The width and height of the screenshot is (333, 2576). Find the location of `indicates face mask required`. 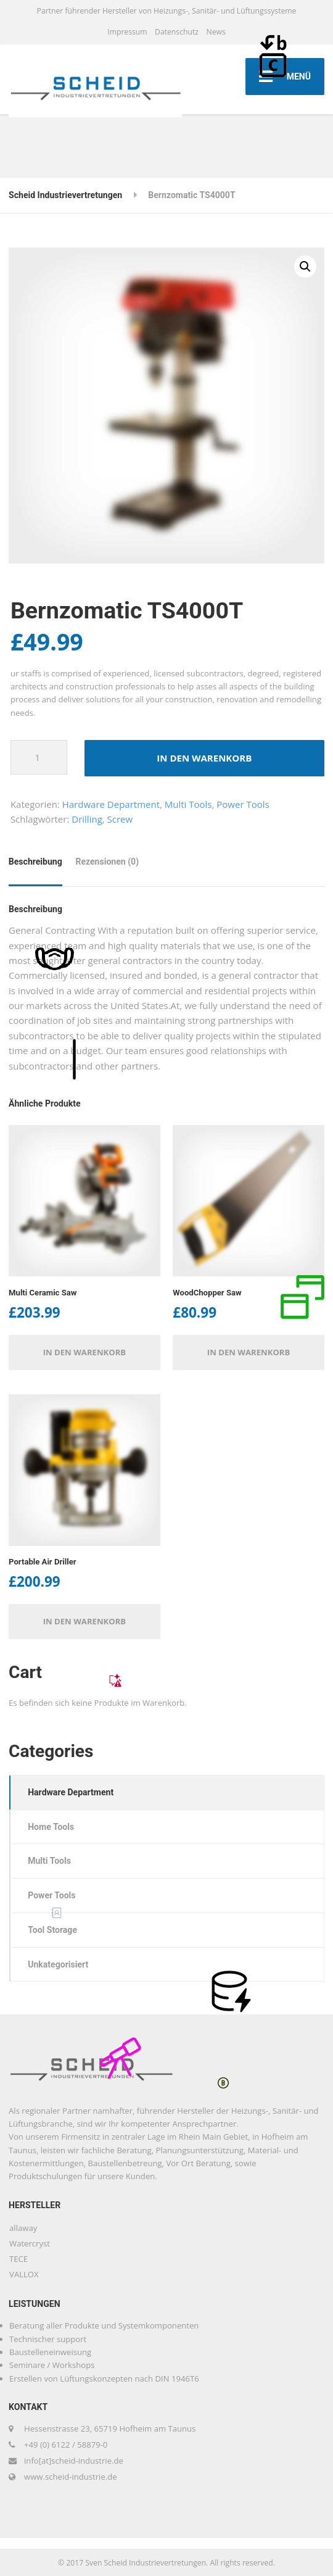

indicates face mask required is located at coordinates (54, 958).